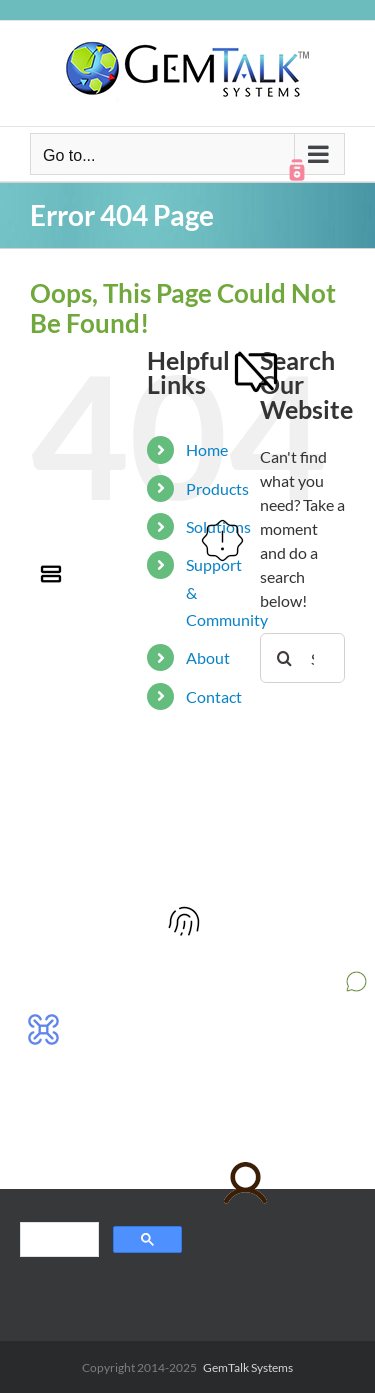 This screenshot has width=375, height=1393. I want to click on view your profile, so click(245, 1183).